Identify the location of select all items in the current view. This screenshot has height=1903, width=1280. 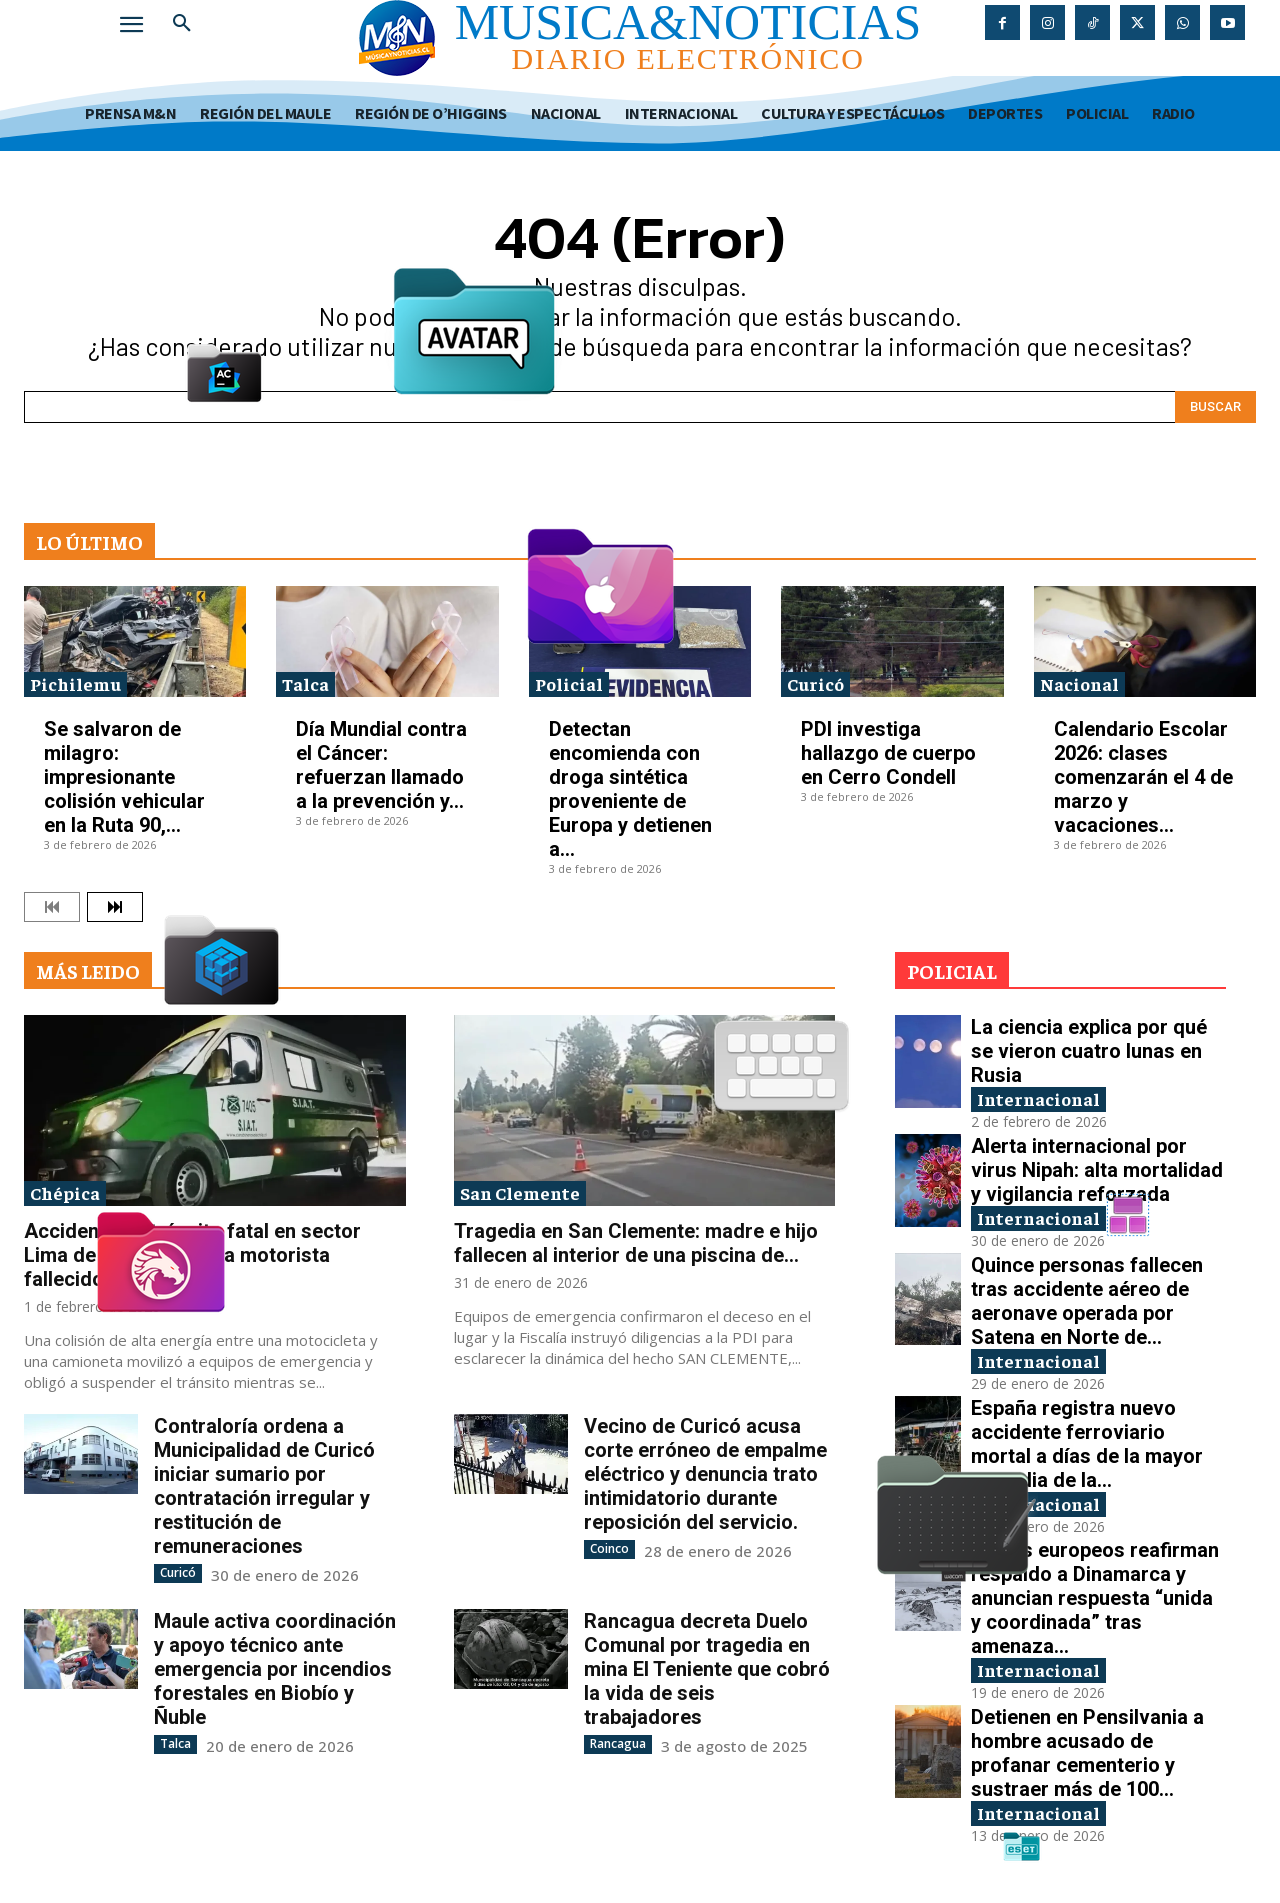
(1128, 1215).